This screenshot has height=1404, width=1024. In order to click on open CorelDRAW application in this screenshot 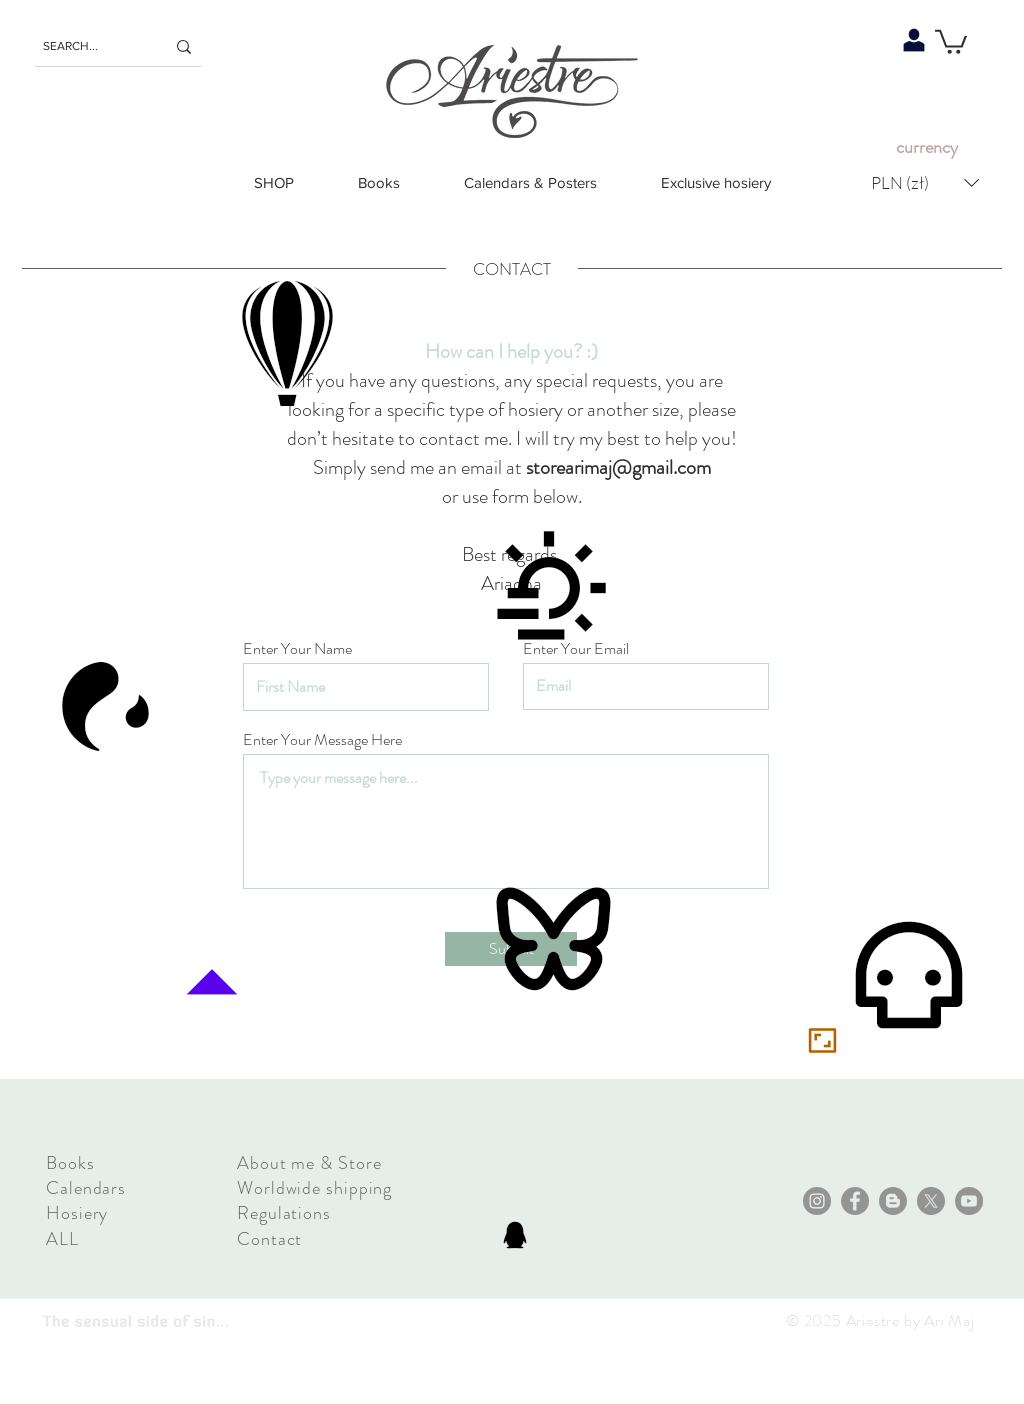, I will do `click(287, 343)`.